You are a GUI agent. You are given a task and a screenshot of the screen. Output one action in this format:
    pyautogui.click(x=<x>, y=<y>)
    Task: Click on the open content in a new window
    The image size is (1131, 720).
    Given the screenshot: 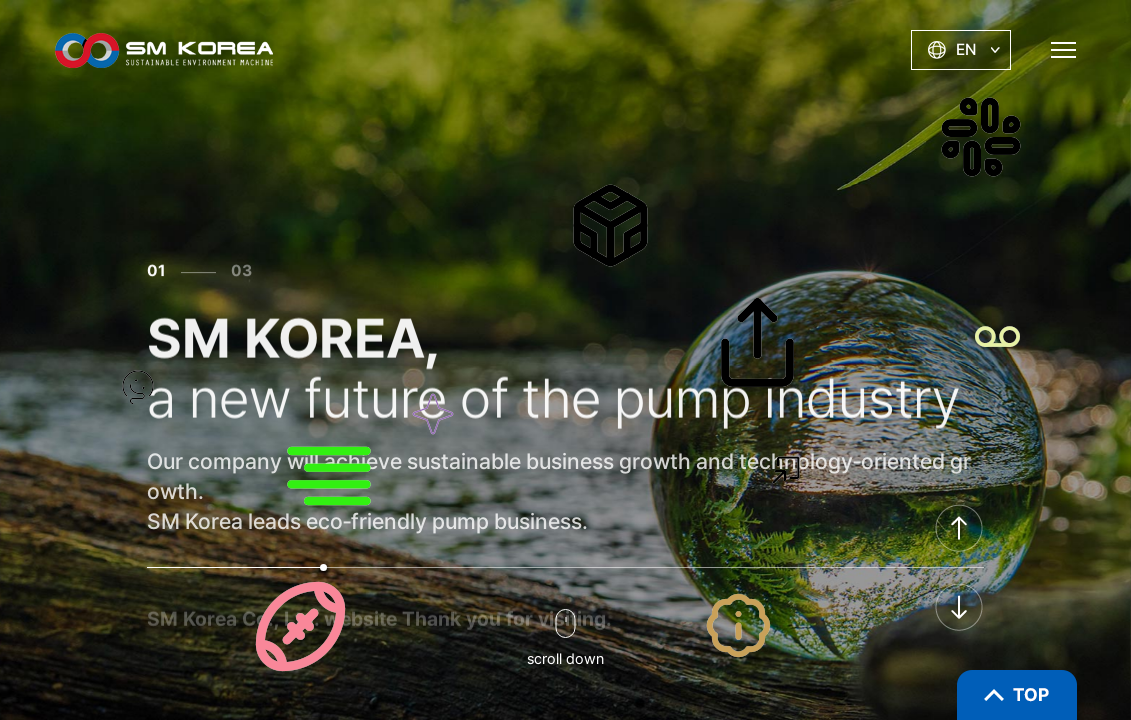 What is the action you would take?
    pyautogui.click(x=786, y=470)
    